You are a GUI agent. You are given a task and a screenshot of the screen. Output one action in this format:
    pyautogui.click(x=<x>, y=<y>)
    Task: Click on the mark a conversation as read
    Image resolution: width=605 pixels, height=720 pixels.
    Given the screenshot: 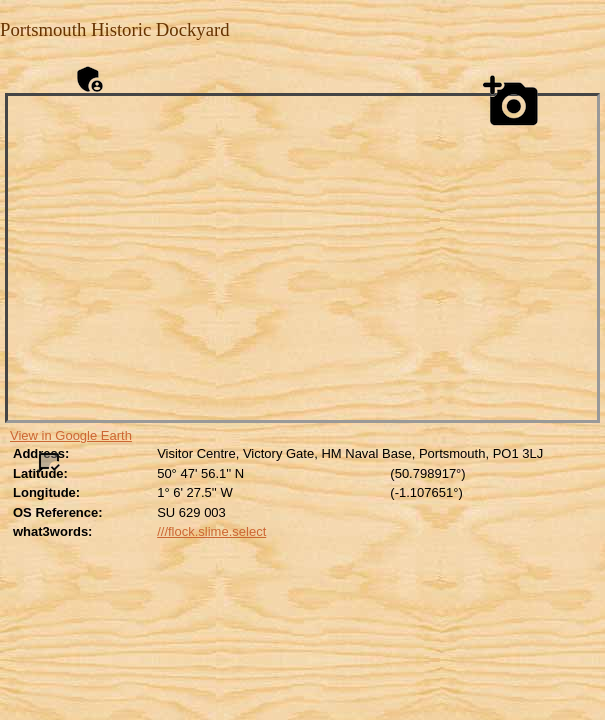 What is the action you would take?
    pyautogui.click(x=49, y=463)
    